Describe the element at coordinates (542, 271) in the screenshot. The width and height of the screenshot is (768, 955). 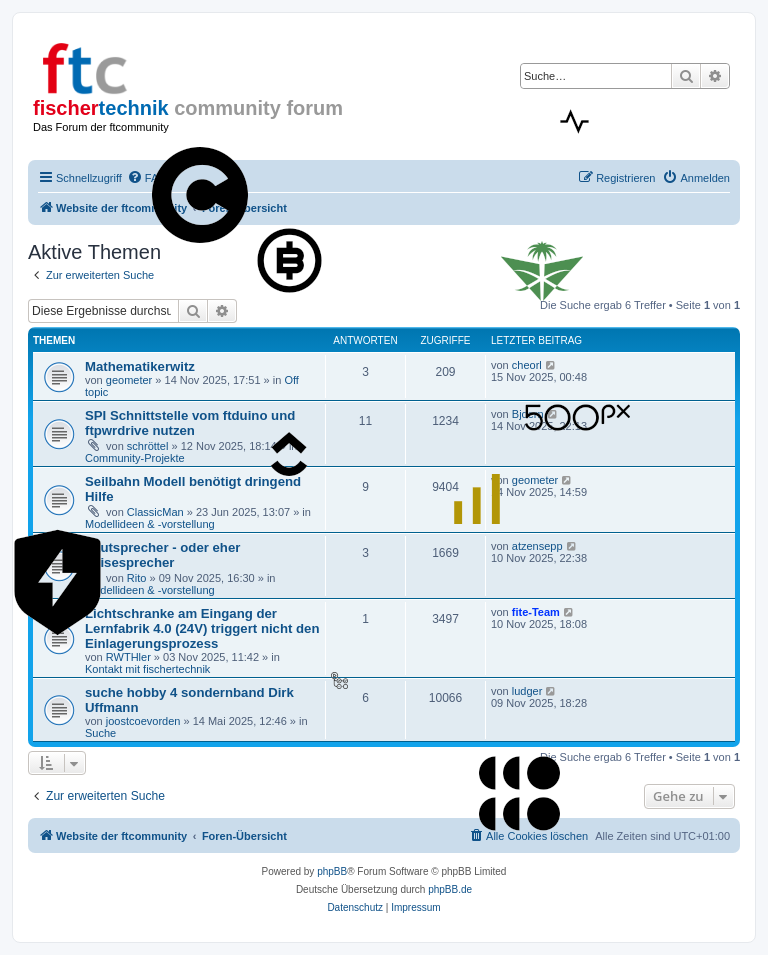
I see `navigate to Saudia Airlines website or app` at that location.